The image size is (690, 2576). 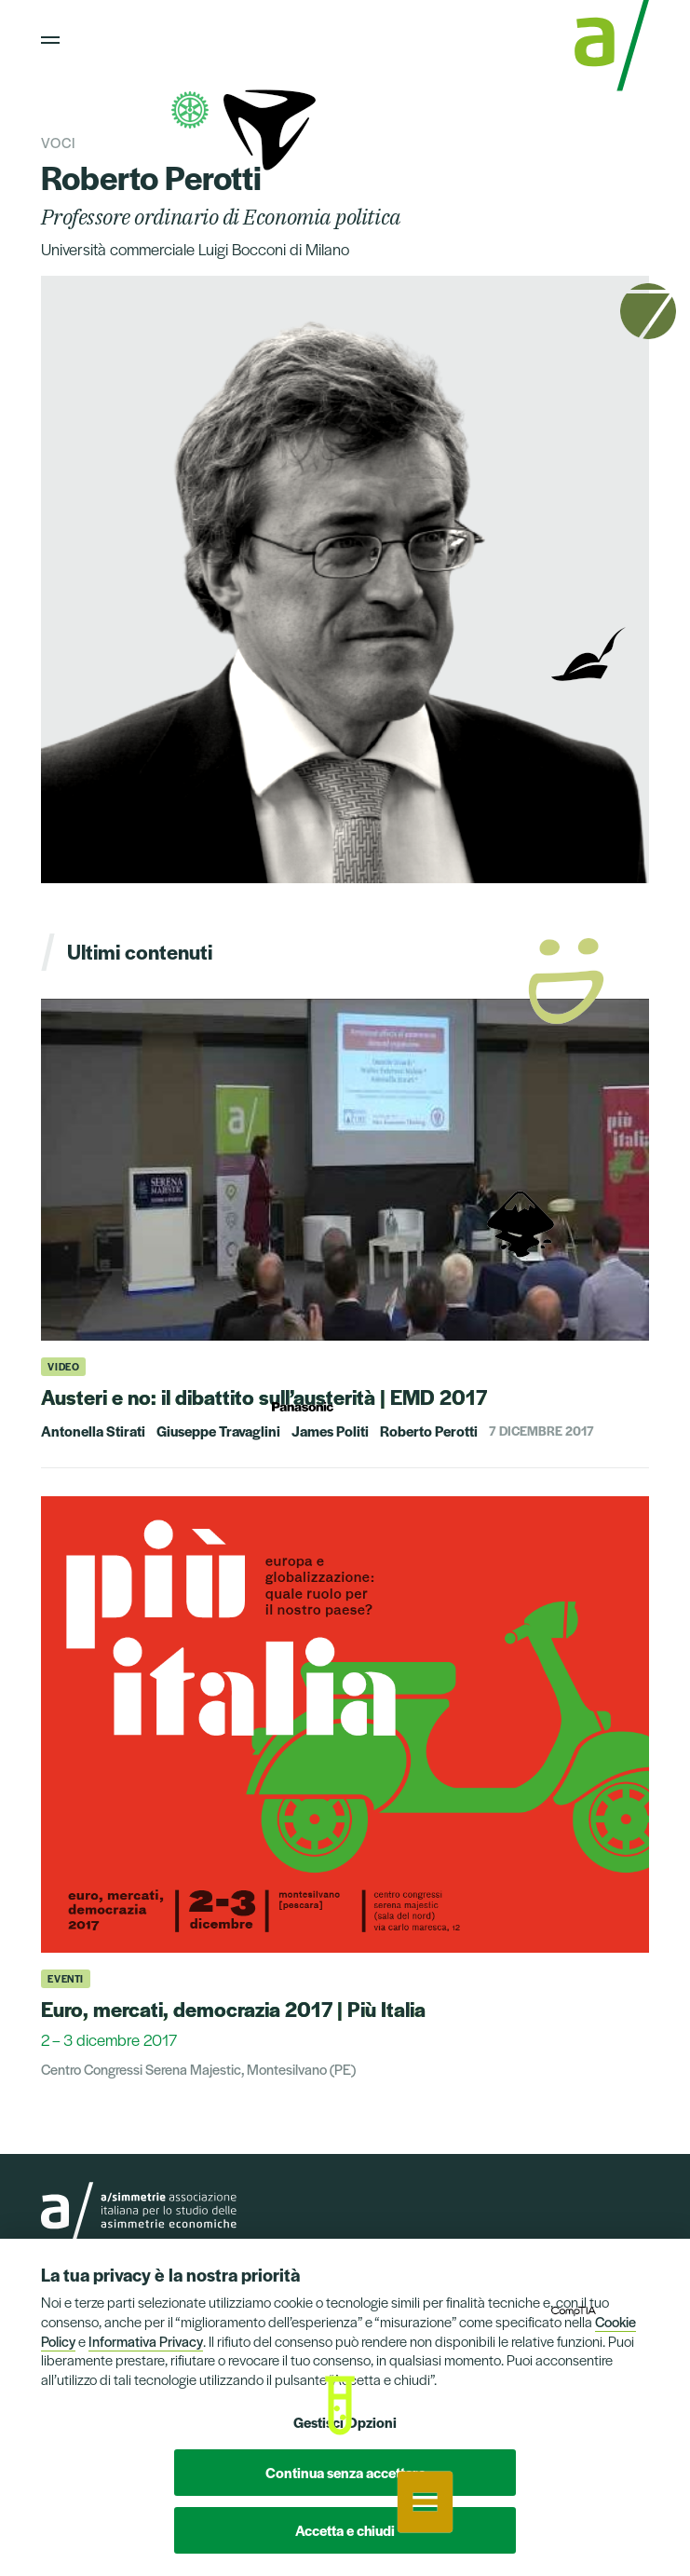 What do you see at coordinates (574, 2311) in the screenshot?
I see `CompTIA official logo` at bounding box center [574, 2311].